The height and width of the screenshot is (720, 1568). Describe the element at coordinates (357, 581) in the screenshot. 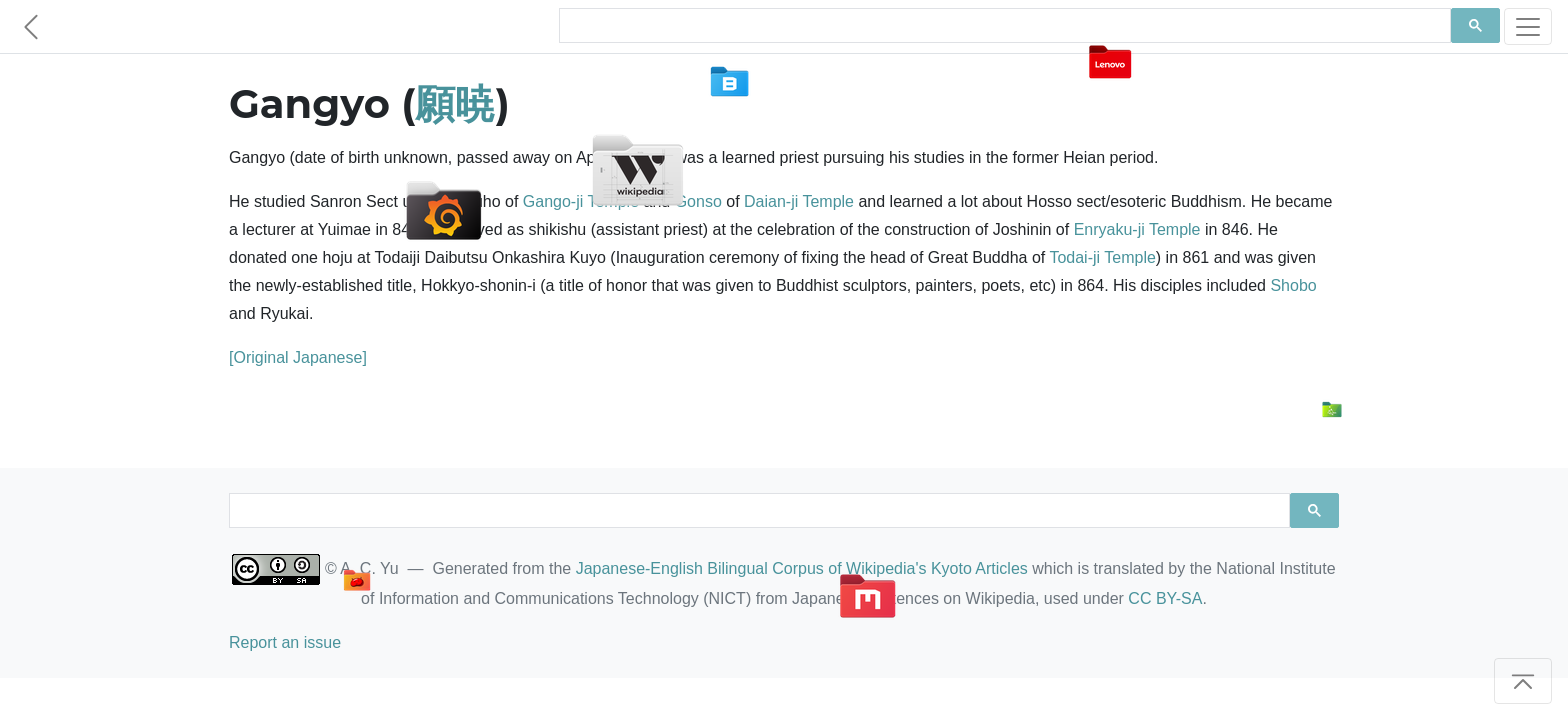

I see `open android jelly bean system folder` at that location.